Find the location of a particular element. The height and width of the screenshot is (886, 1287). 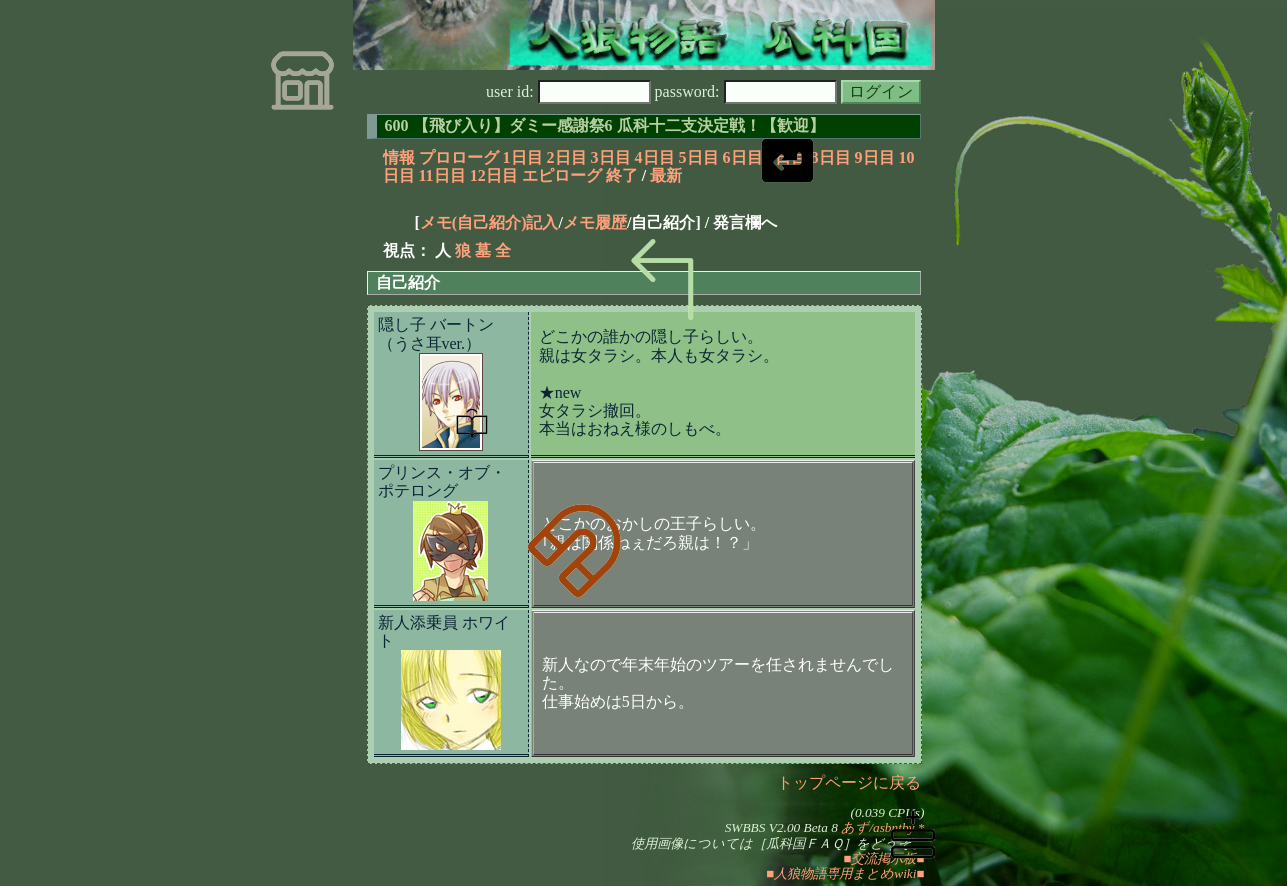

browse nearby stores or shops is located at coordinates (302, 80).